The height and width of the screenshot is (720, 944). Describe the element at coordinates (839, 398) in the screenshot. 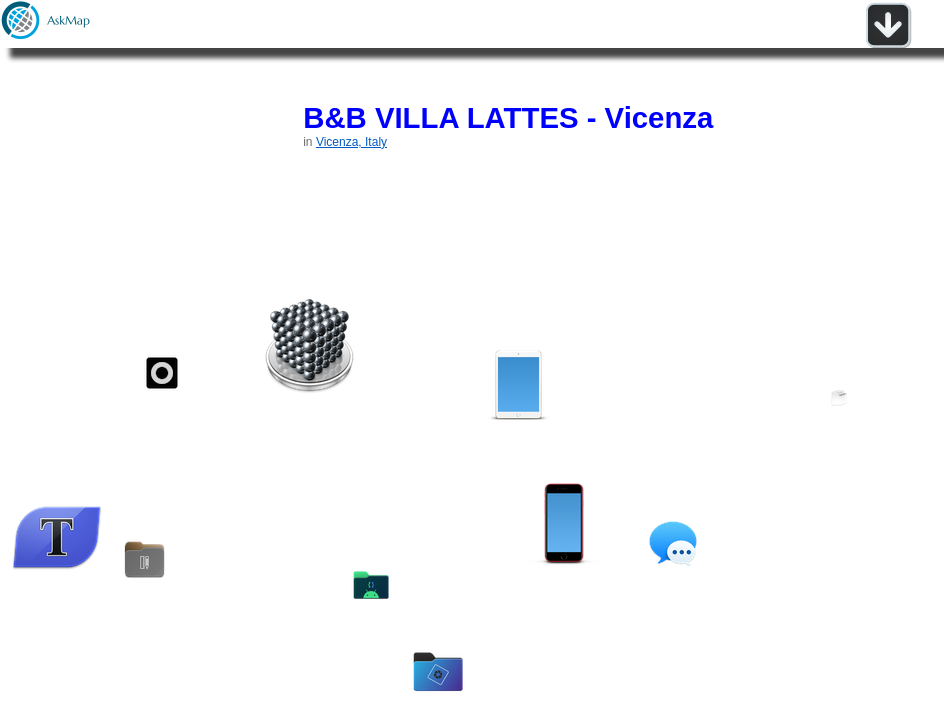

I see `multiple files or items selected` at that location.